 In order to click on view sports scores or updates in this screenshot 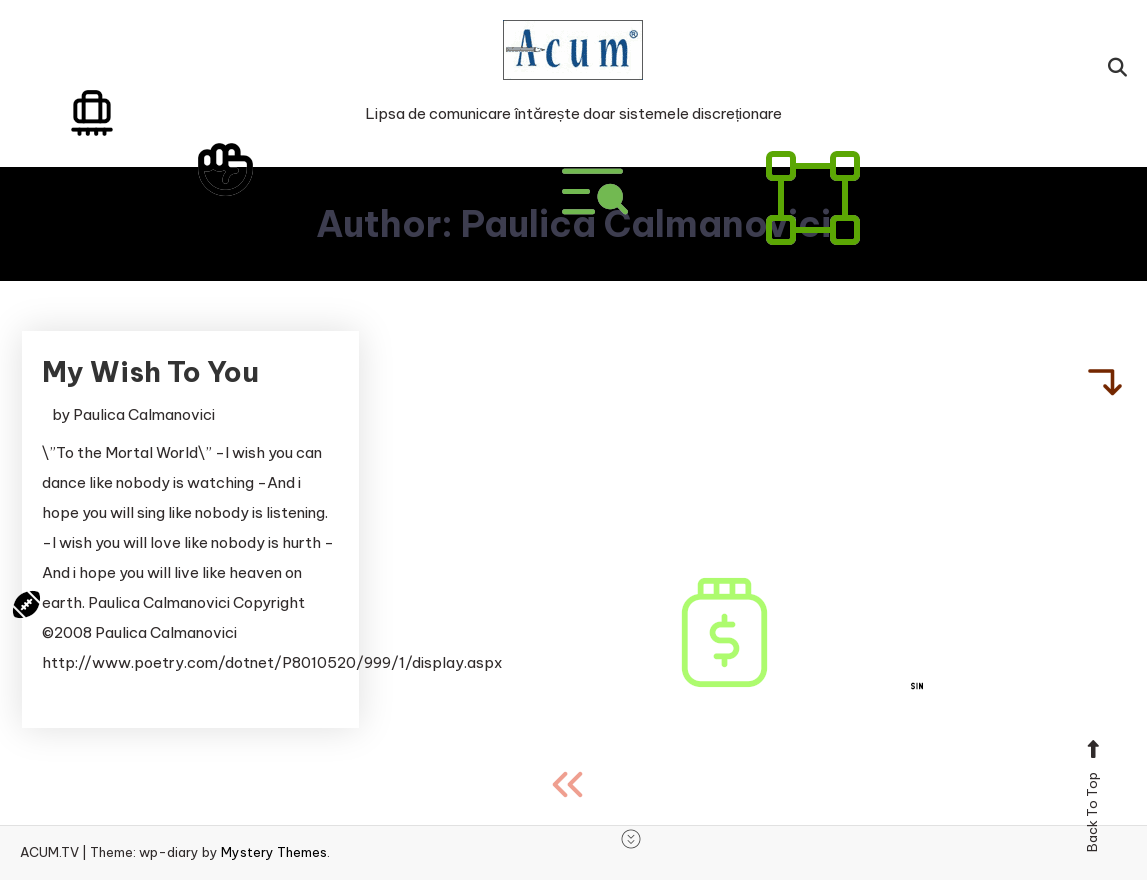, I will do `click(26, 604)`.